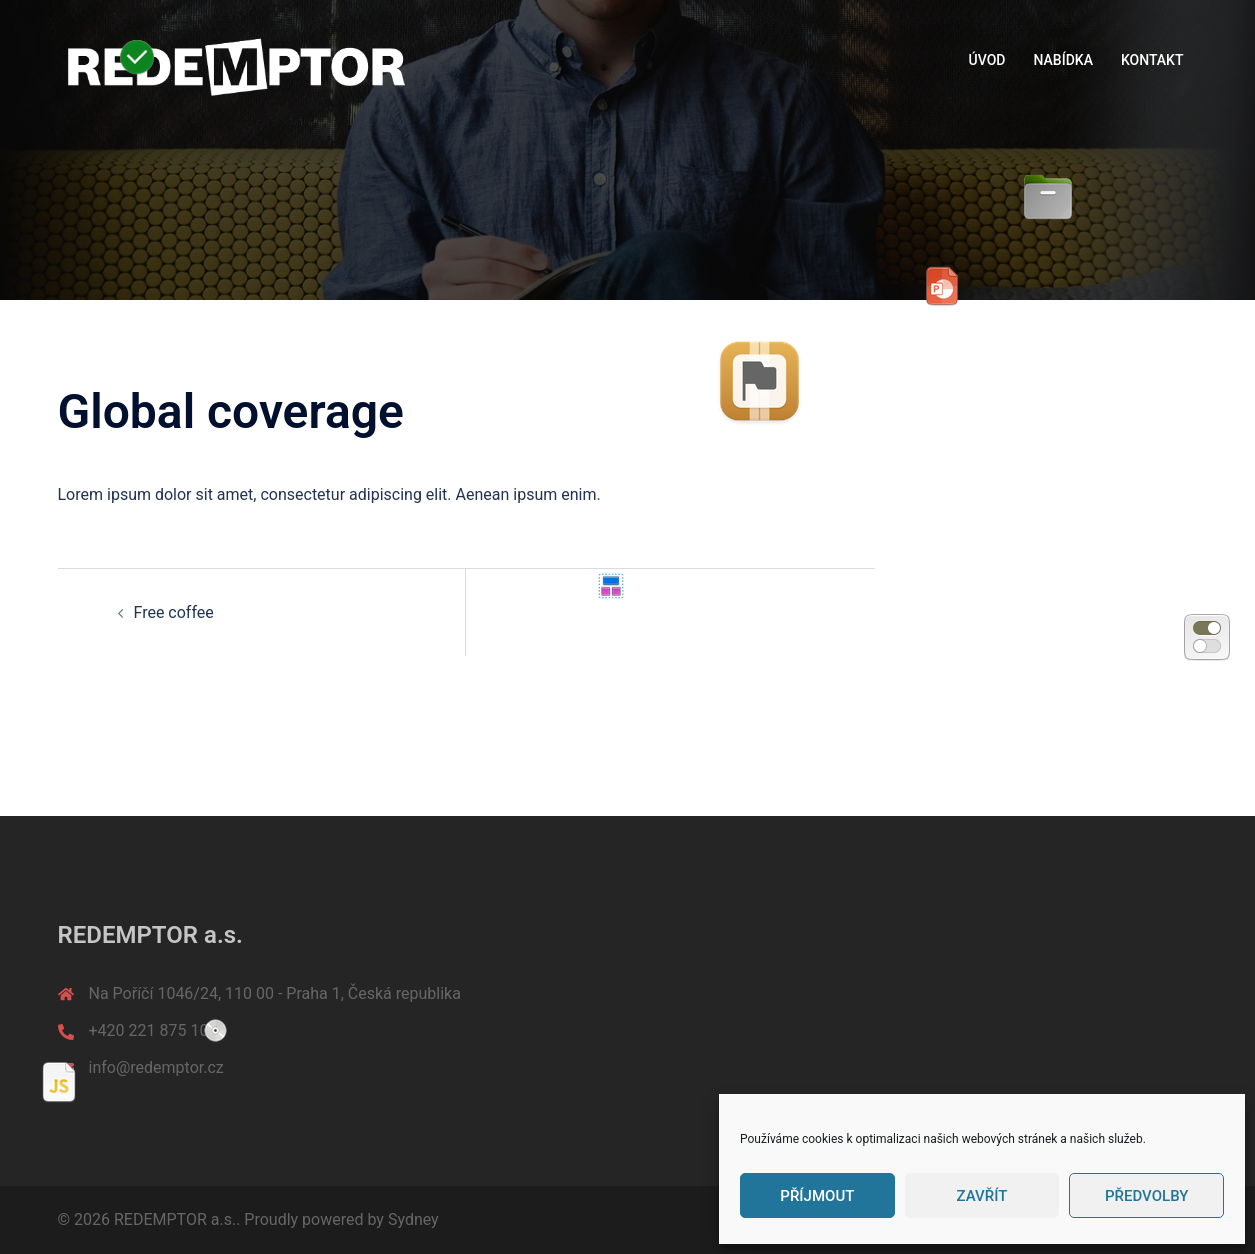 Image resolution: width=1255 pixels, height=1254 pixels. Describe the element at coordinates (759, 382) in the screenshot. I see `a language or localization resource file` at that location.